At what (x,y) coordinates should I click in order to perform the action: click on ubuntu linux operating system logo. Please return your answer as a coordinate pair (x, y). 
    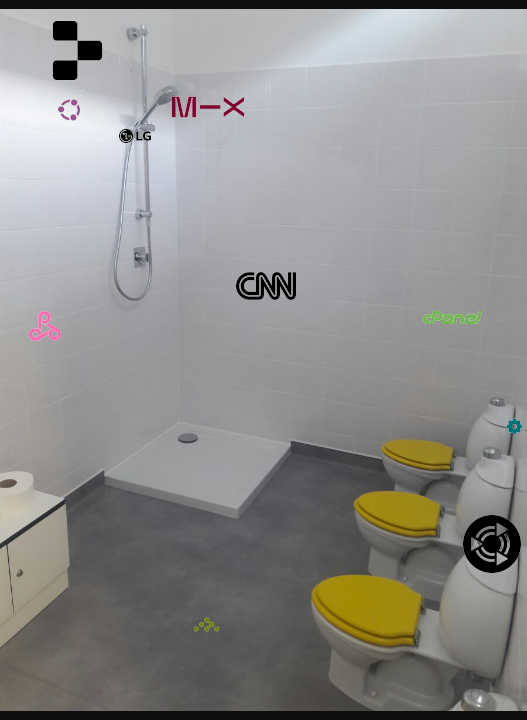
    Looking at the image, I should click on (69, 110).